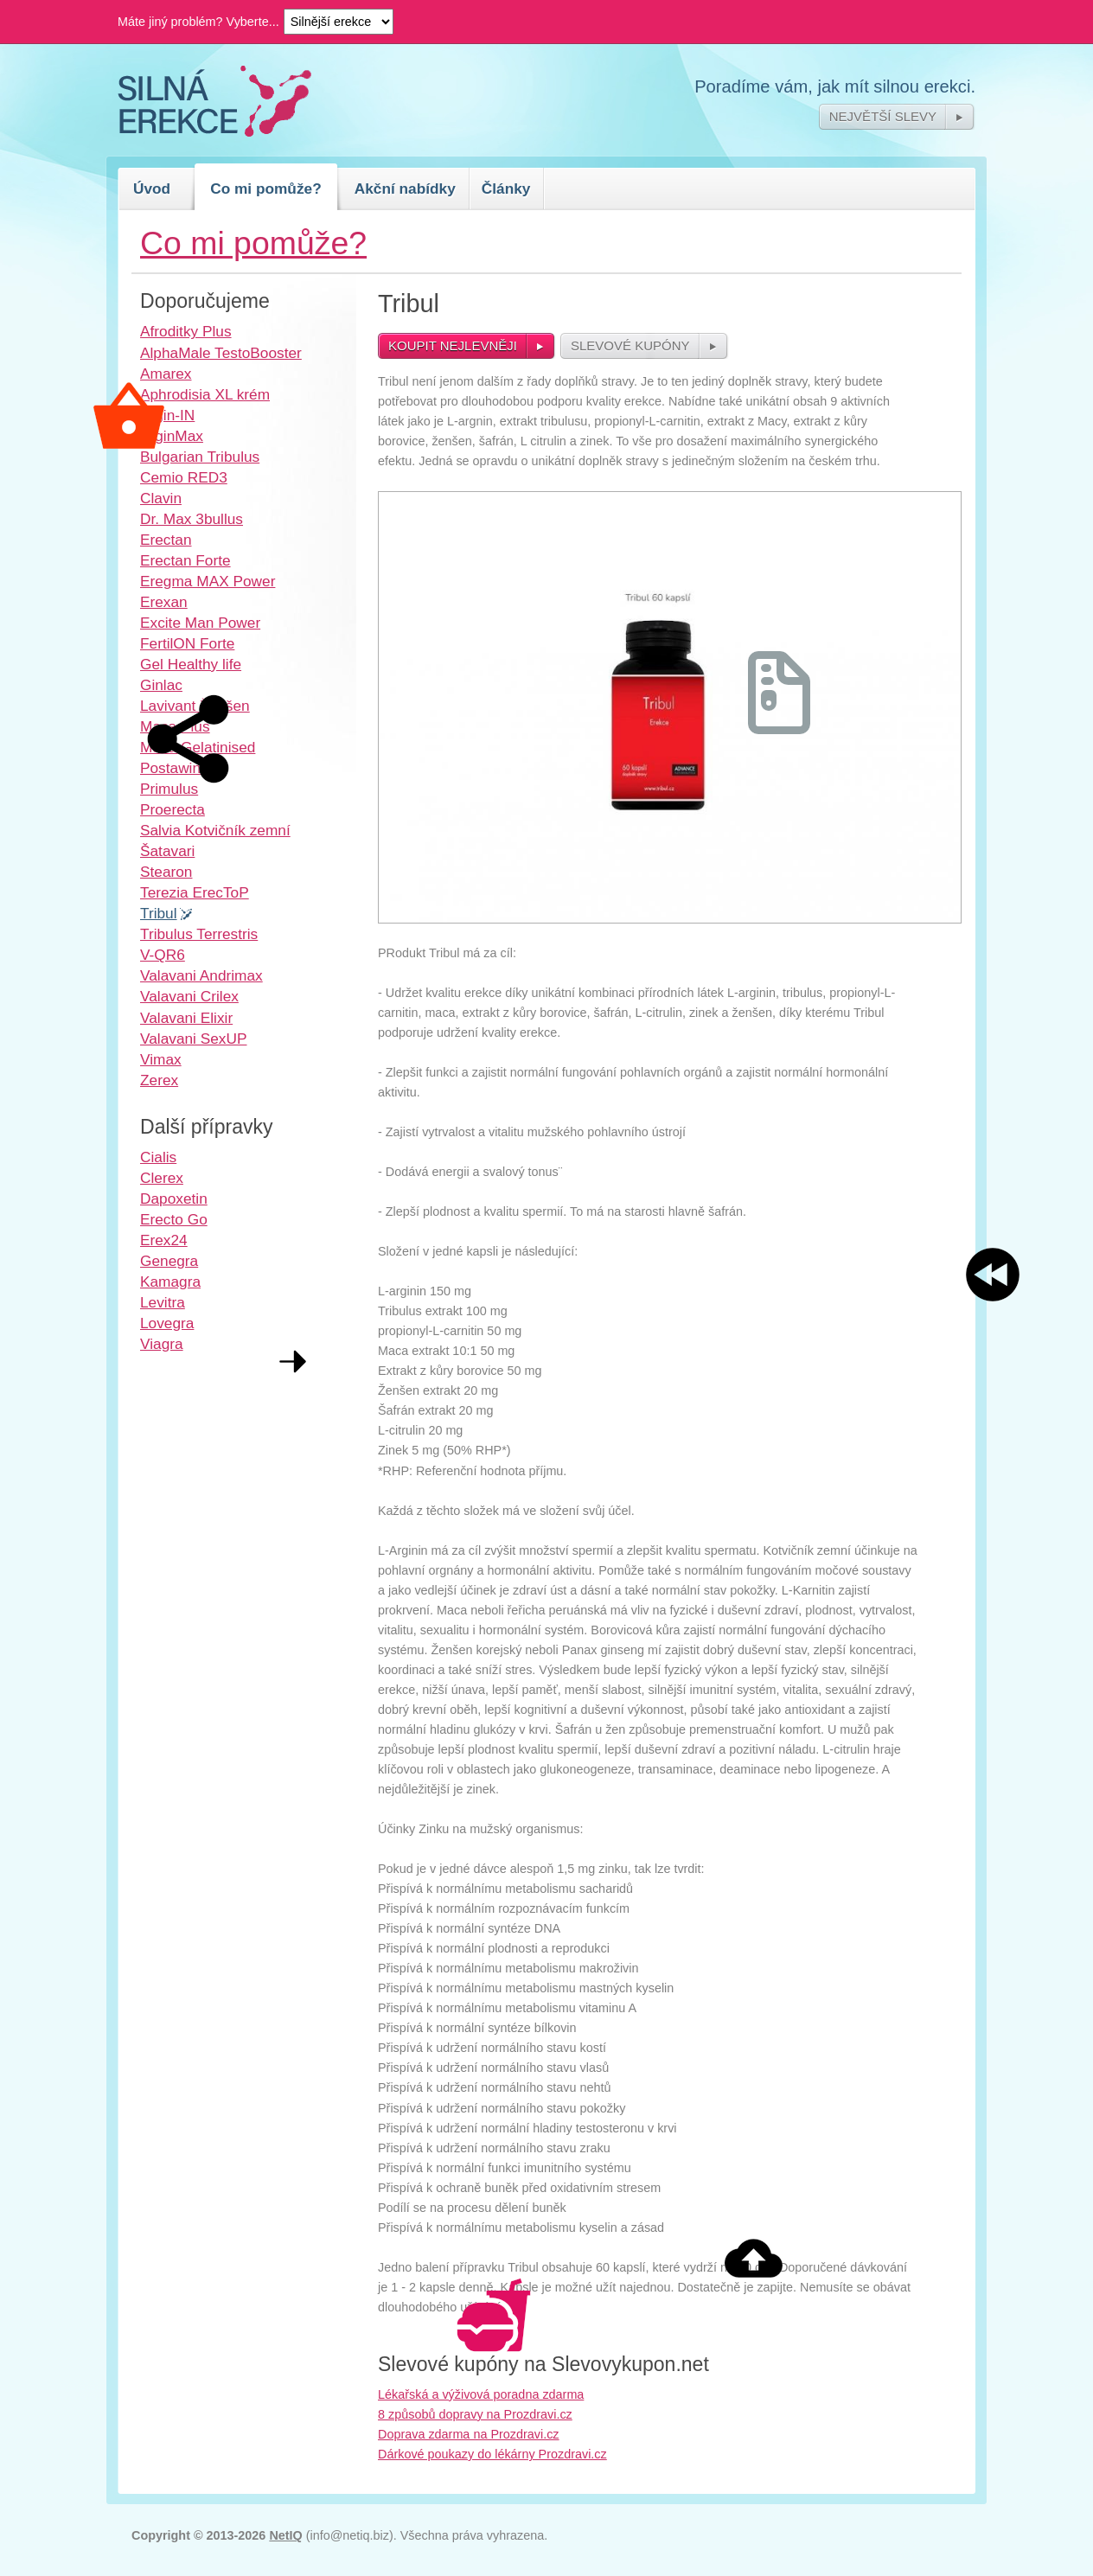  I want to click on upload file to cloud storage, so click(753, 2258).